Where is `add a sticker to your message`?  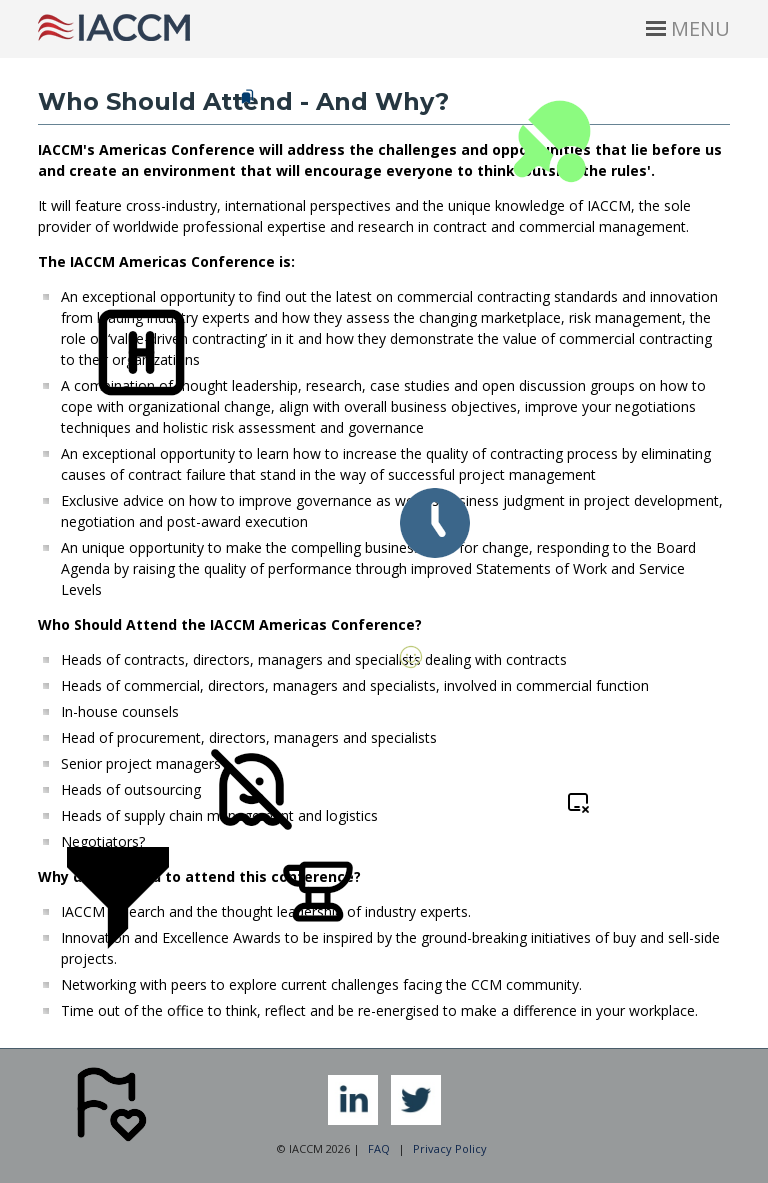
add a sticker to your message is located at coordinates (411, 657).